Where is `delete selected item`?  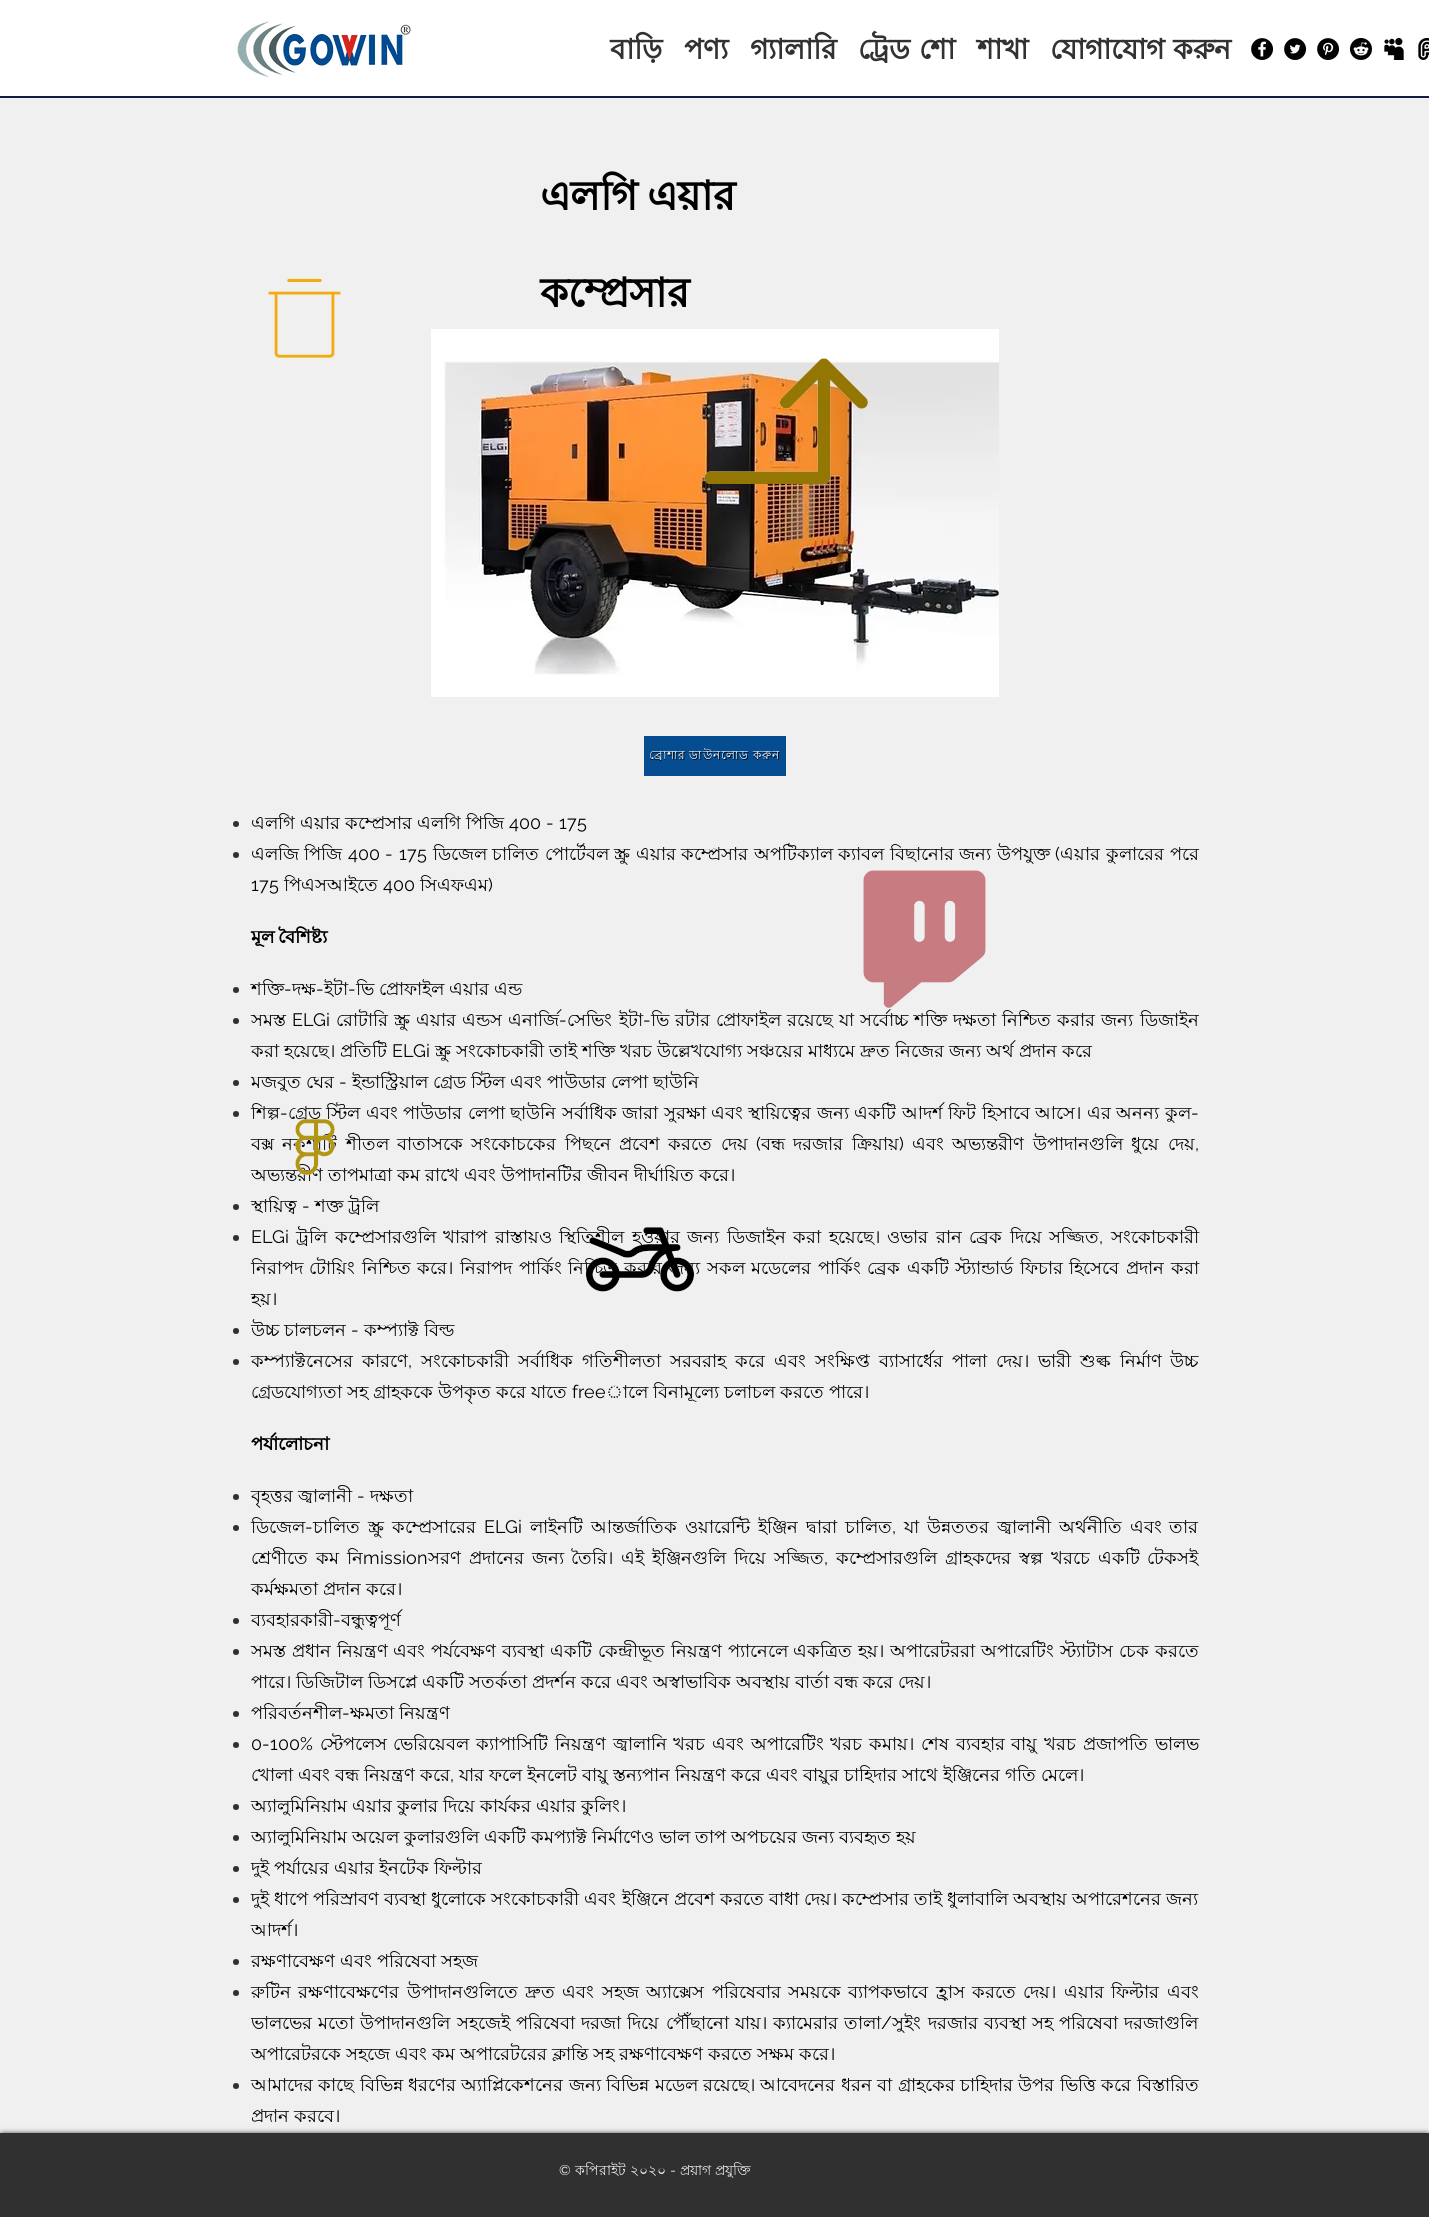 delete selected item is located at coordinates (304, 321).